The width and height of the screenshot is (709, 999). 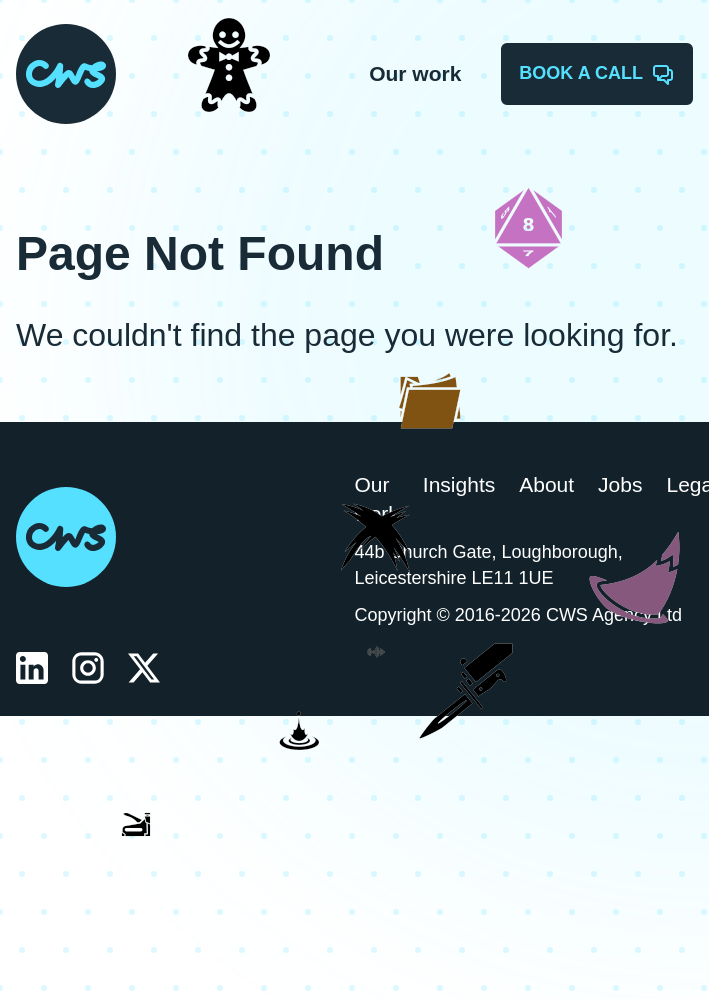 What do you see at coordinates (229, 65) in the screenshot?
I see `access holiday or seasonal content` at bounding box center [229, 65].